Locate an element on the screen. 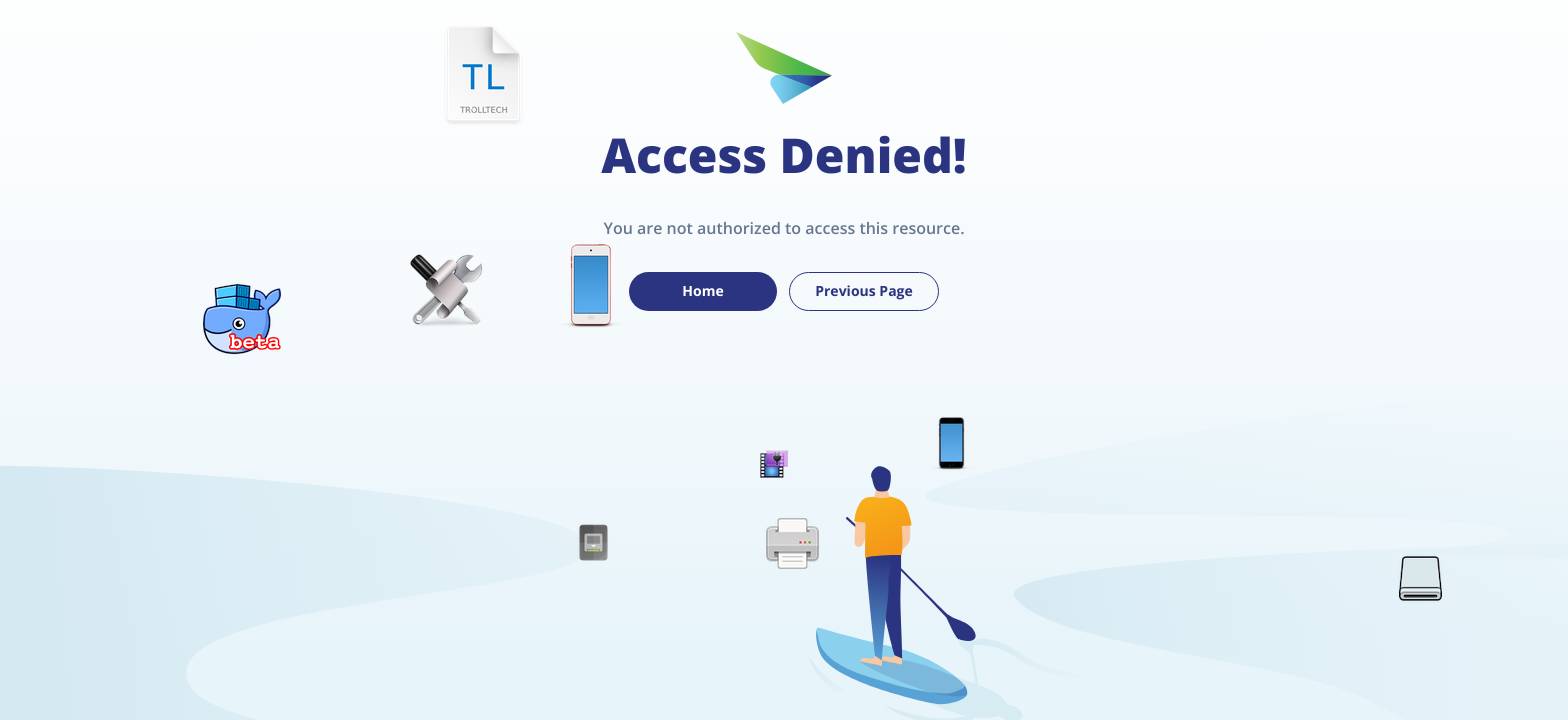 This screenshot has height=720, width=1568. NES game ROM file is located at coordinates (593, 542).